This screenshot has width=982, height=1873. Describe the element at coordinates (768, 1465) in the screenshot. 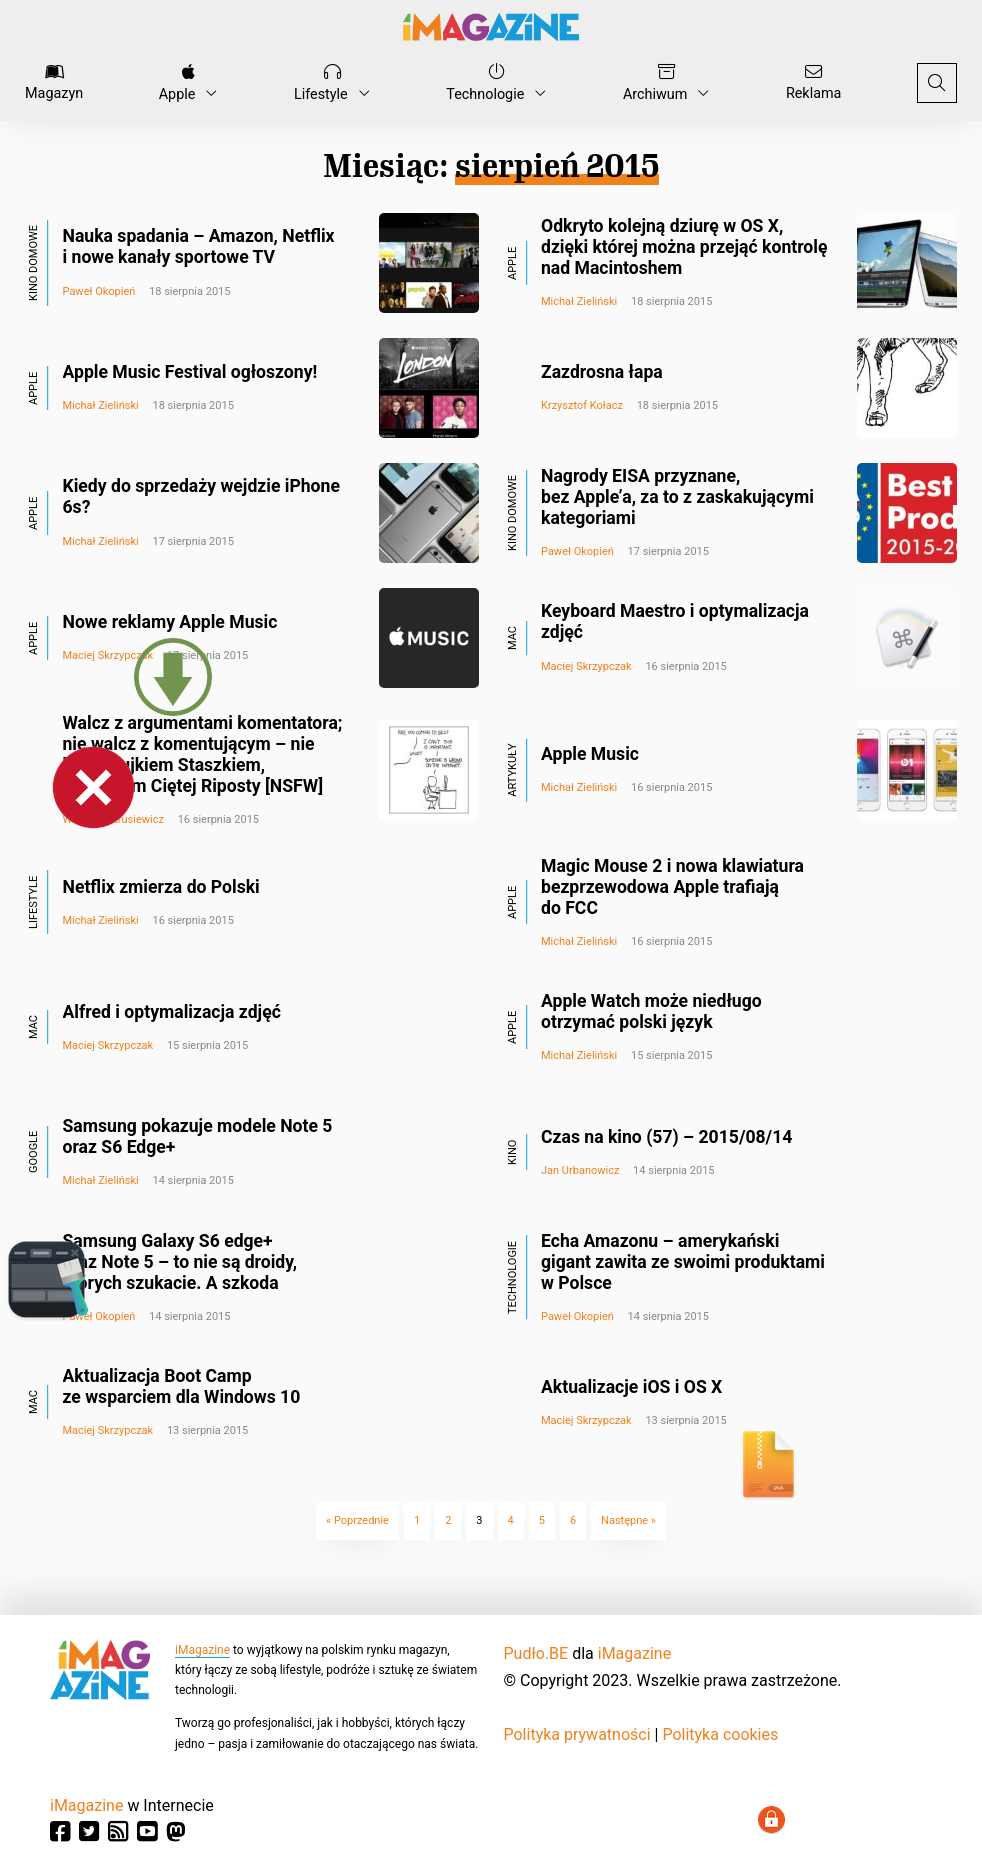

I see `open virtual appliance file for import into VirtualBox` at that location.